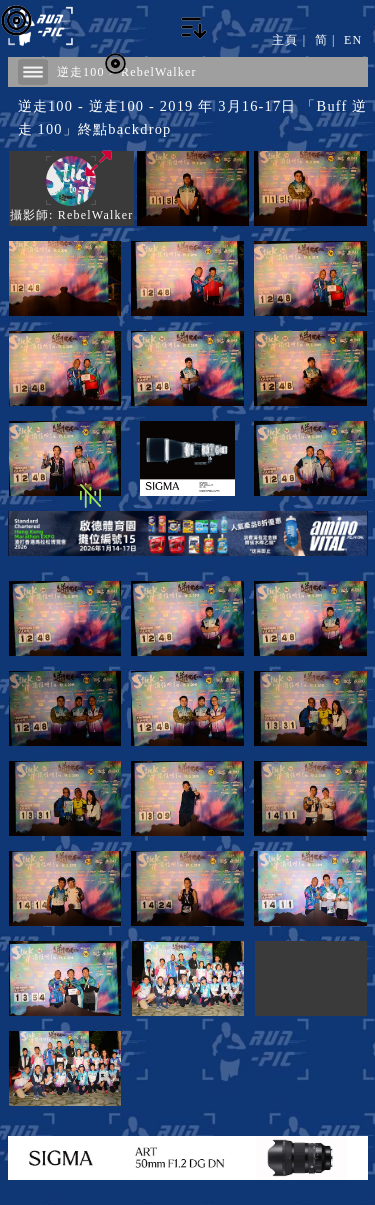 The width and height of the screenshot is (375, 1205). I want to click on expand to full screen, so click(98, 163).